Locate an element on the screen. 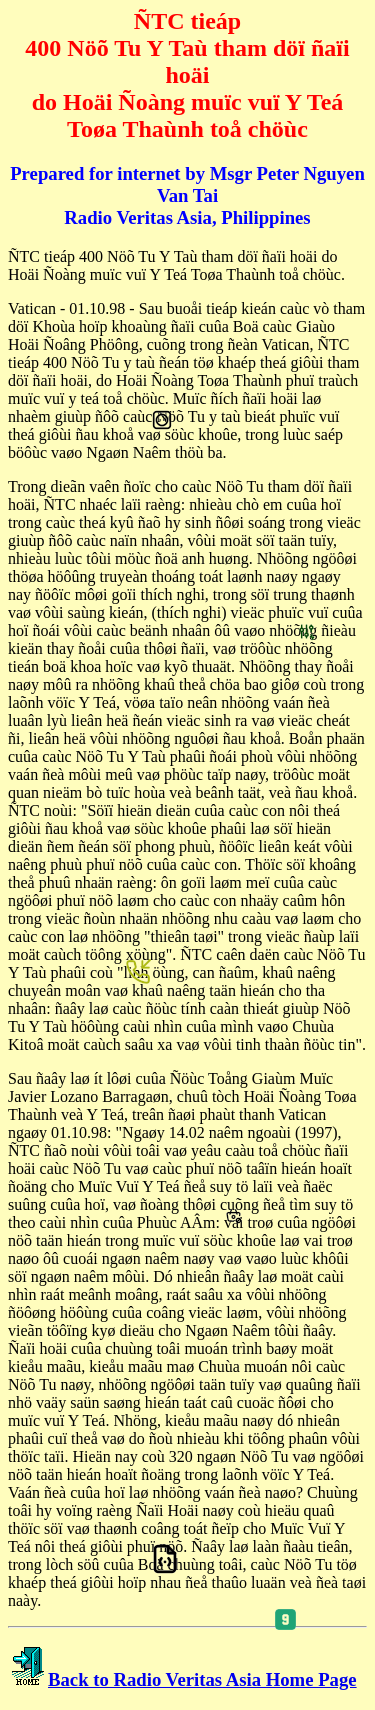 Image resolution: width=375 pixels, height=1710 pixels. select page or item number 9 is located at coordinates (285, 1619).